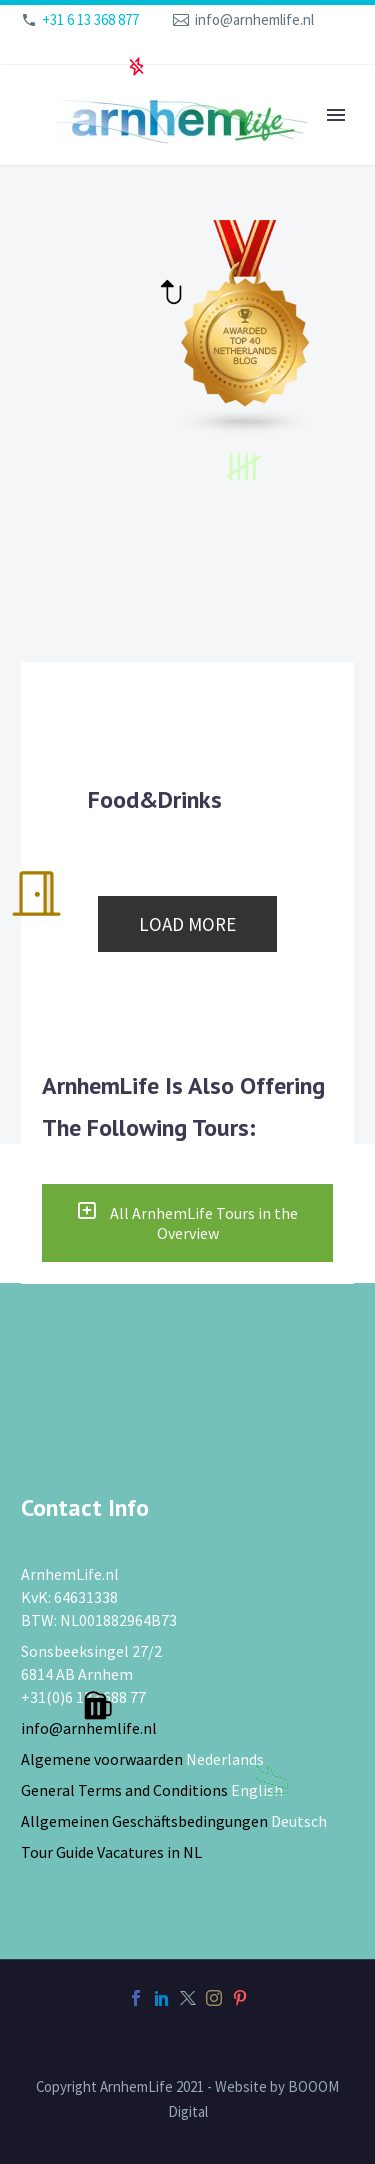 Image resolution: width=375 pixels, height=2164 pixels. What do you see at coordinates (136, 66) in the screenshot?
I see `disable flash or lightning mode` at bounding box center [136, 66].